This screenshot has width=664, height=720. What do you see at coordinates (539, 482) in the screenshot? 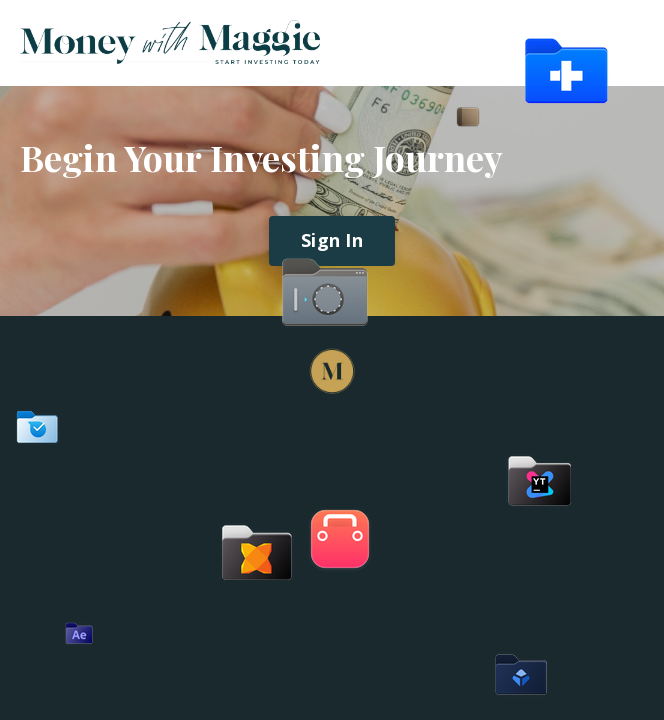
I see `open YouTrack project folder` at bounding box center [539, 482].